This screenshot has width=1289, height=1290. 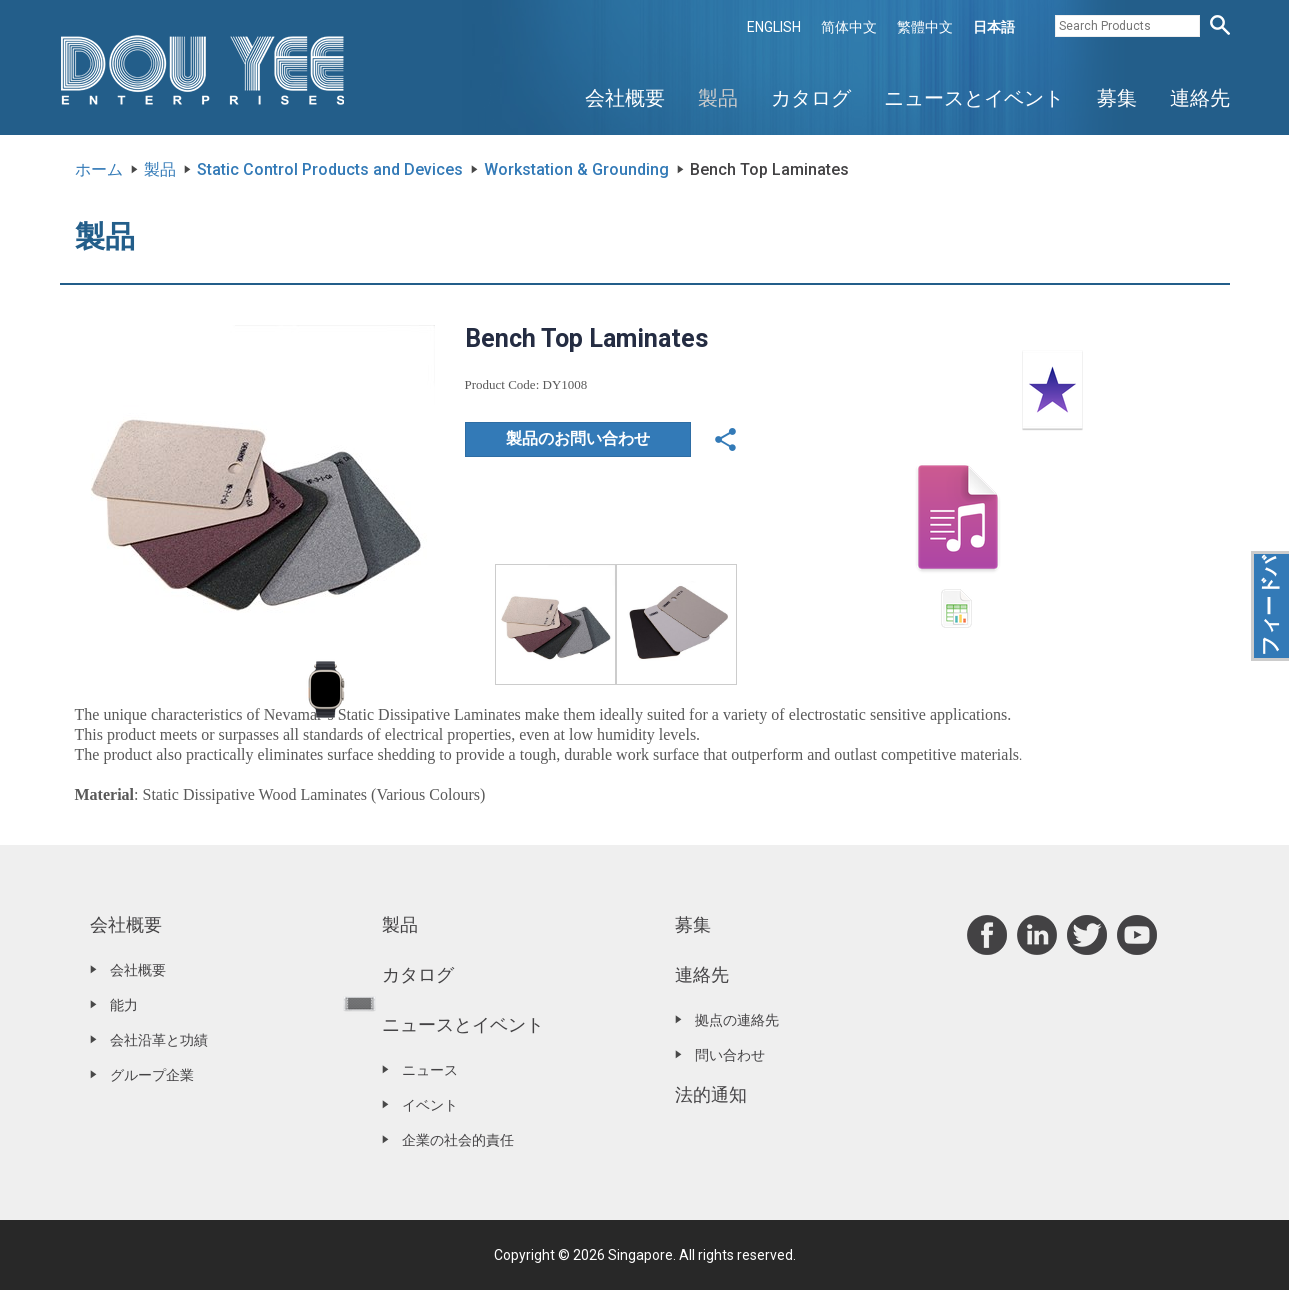 I want to click on apple watch ultra device icon, so click(x=325, y=689).